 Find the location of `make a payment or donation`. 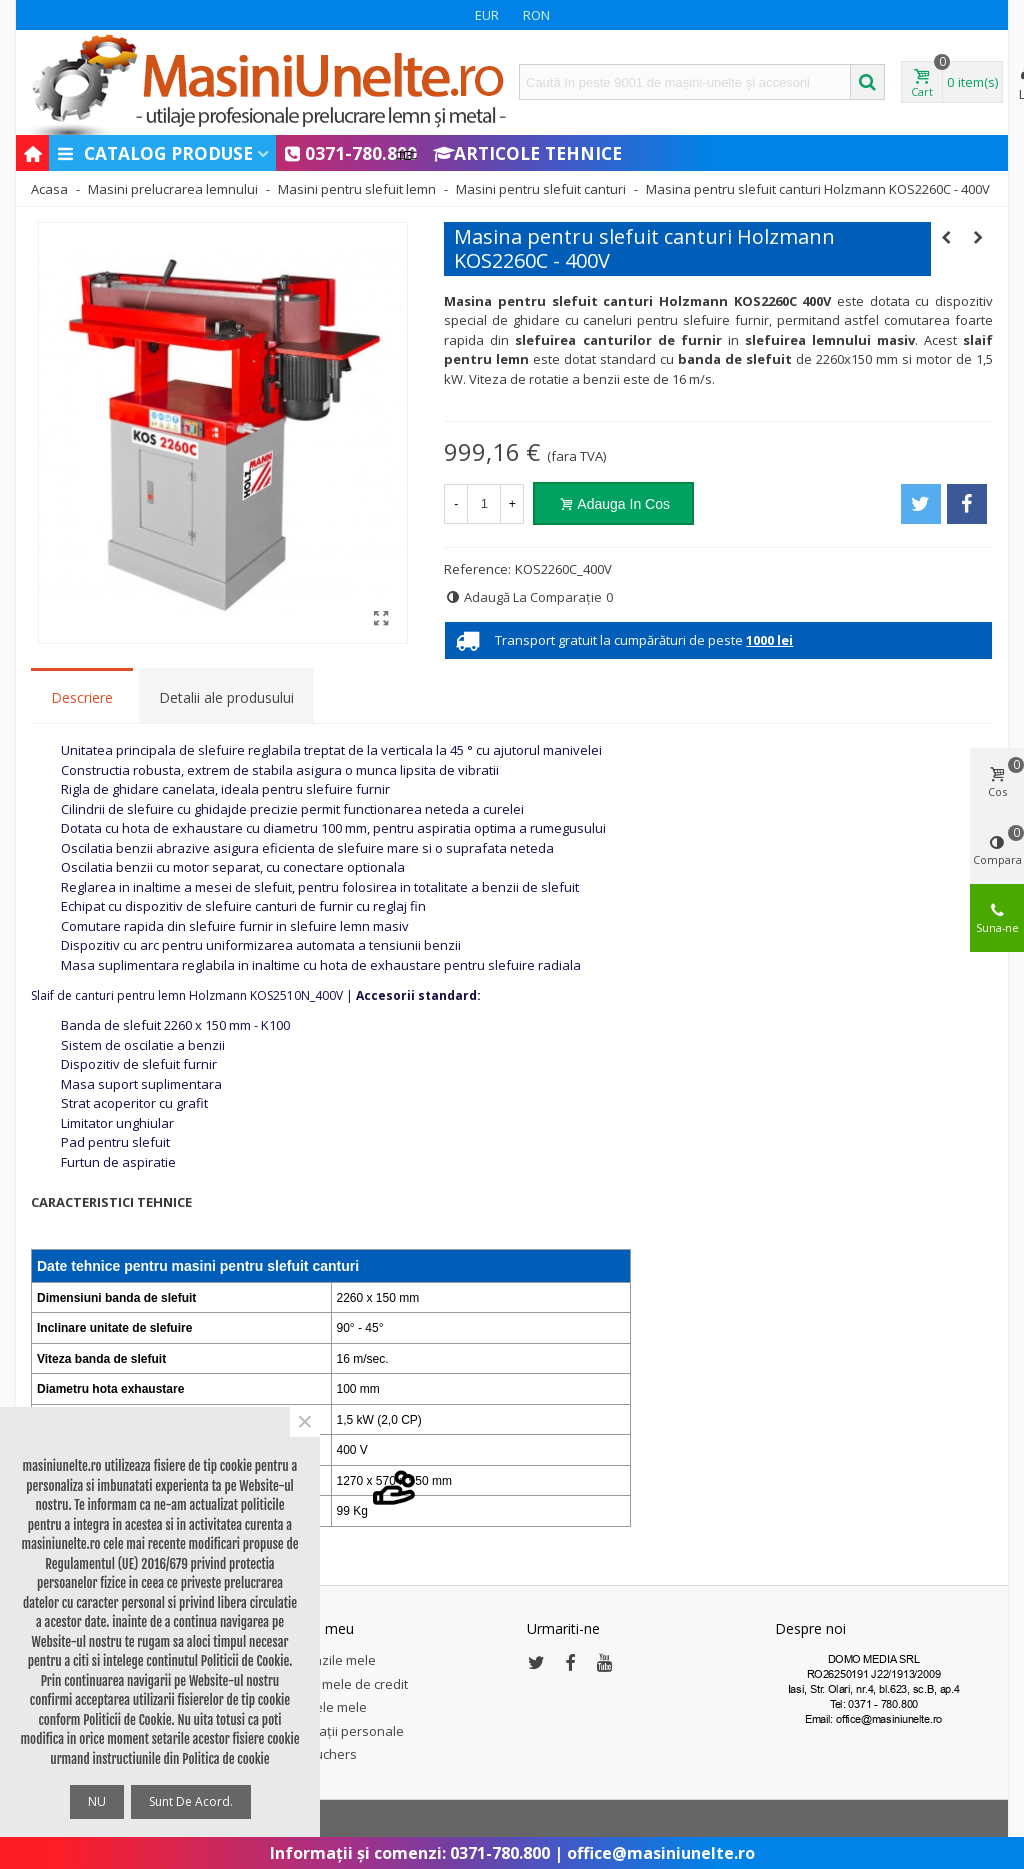

make a payment or donation is located at coordinates (395, 1489).